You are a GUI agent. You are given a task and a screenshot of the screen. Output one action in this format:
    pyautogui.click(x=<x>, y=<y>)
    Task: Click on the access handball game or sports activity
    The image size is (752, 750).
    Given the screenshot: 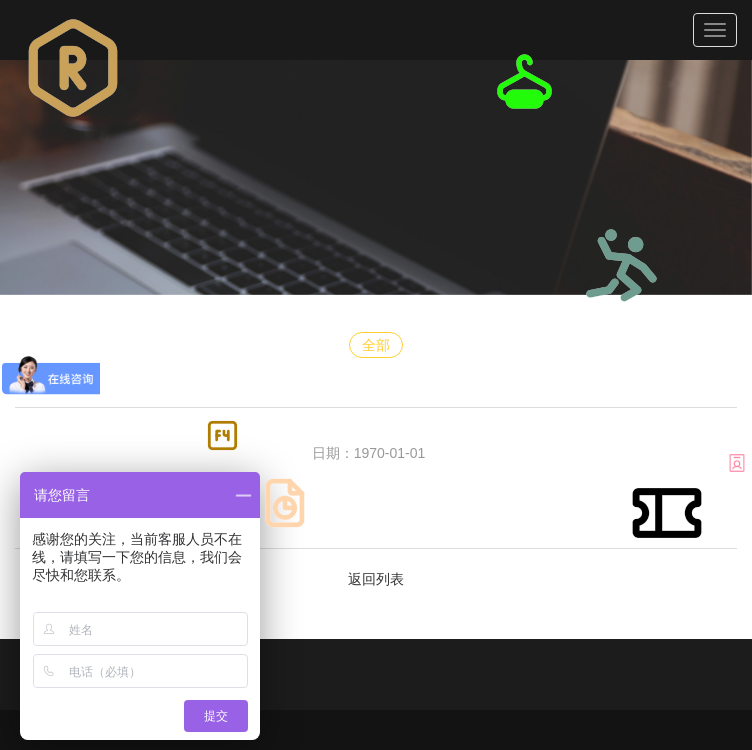 What is the action you would take?
    pyautogui.click(x=620, y=263)
    